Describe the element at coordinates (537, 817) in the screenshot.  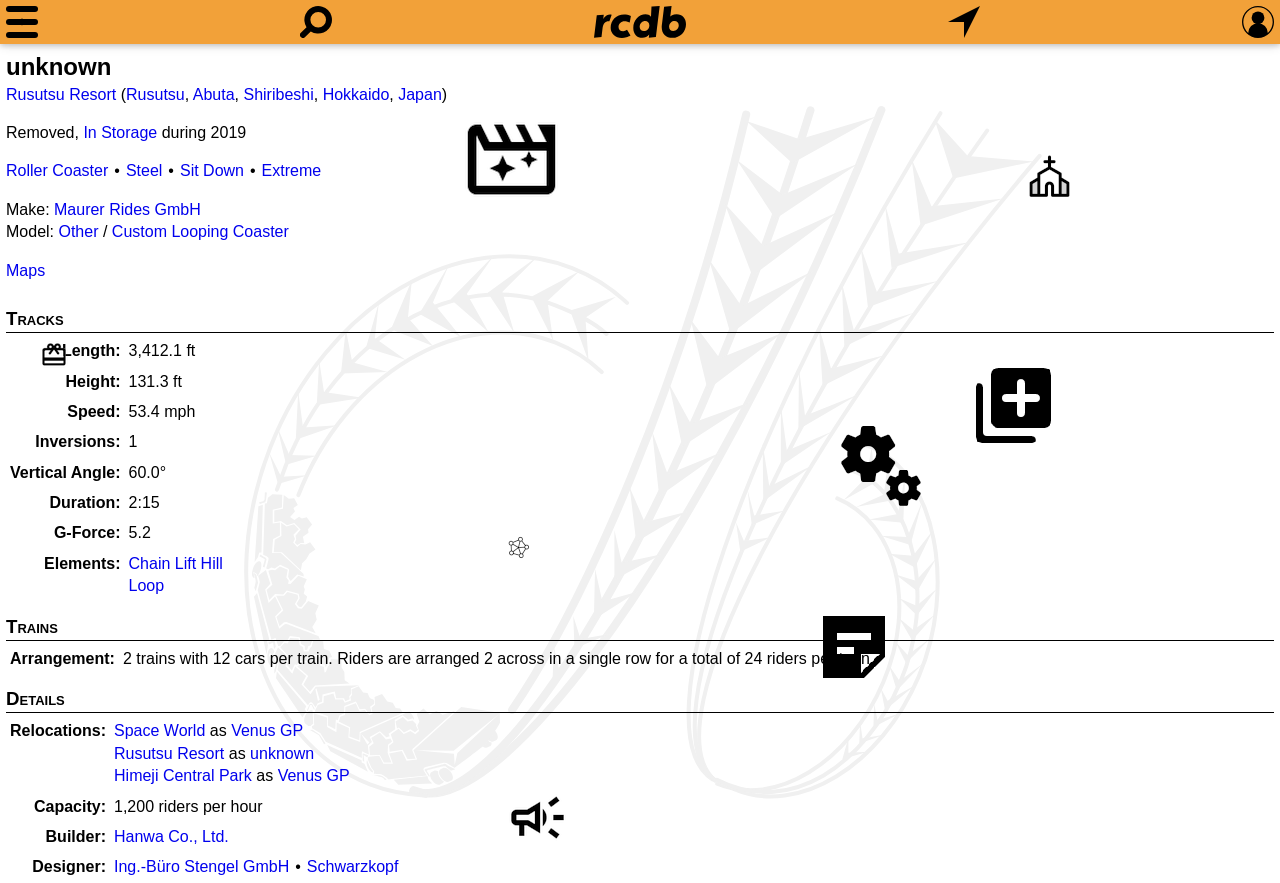
I see `start a new campaign or announcement` at that location.